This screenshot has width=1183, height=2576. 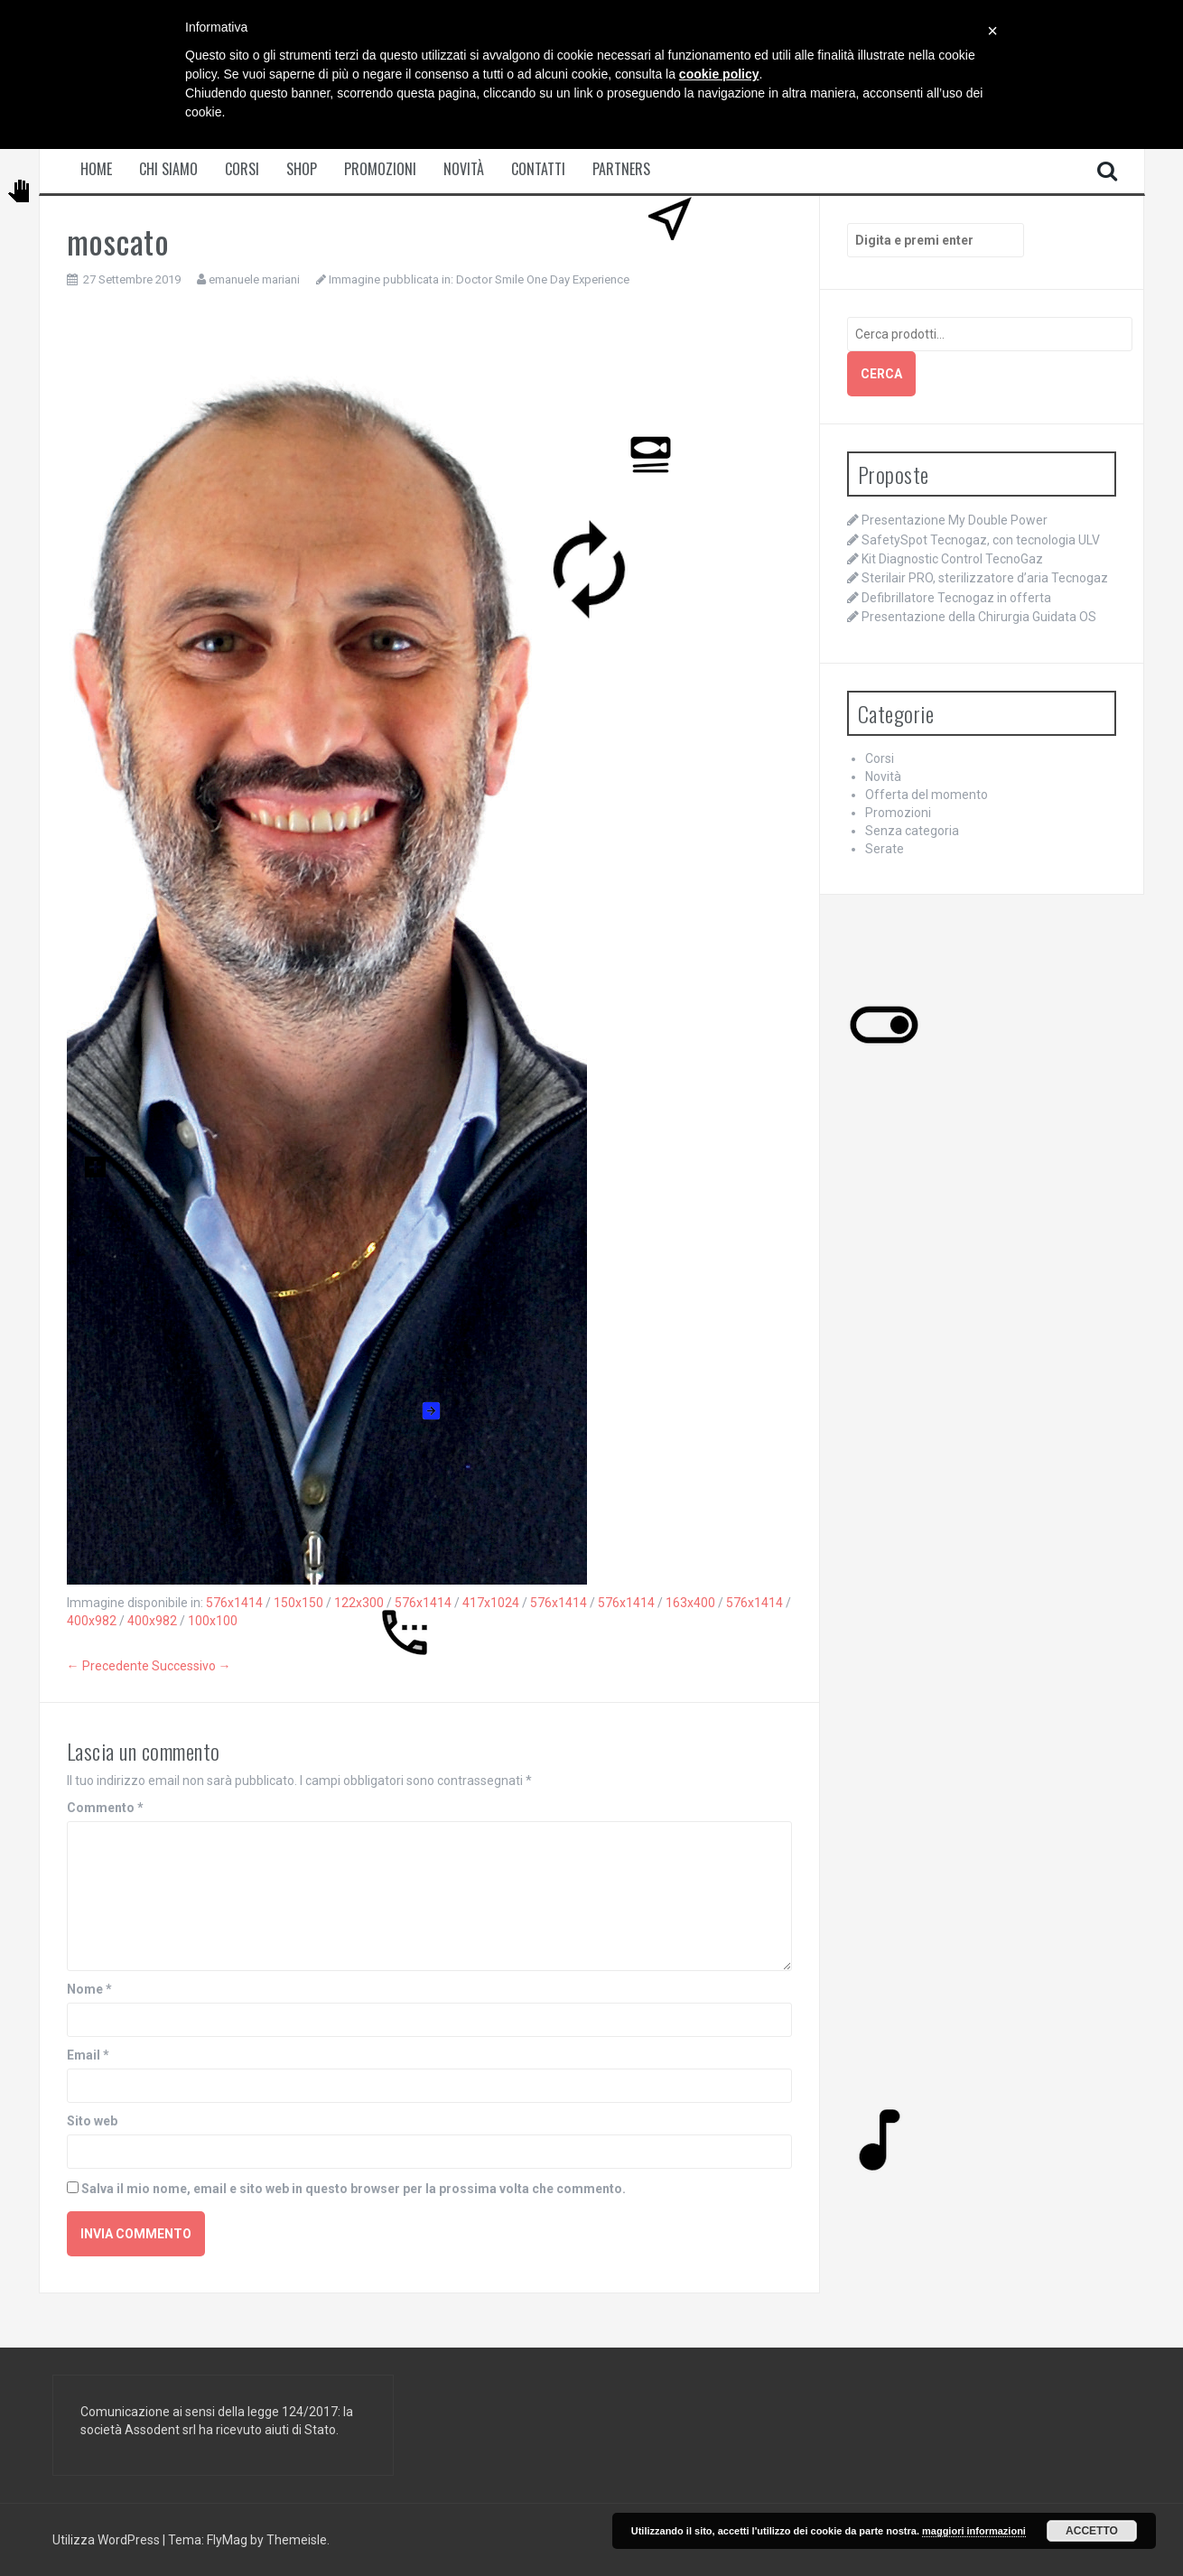 I want to click on refresh or reload content, so click(x=589, y=569).